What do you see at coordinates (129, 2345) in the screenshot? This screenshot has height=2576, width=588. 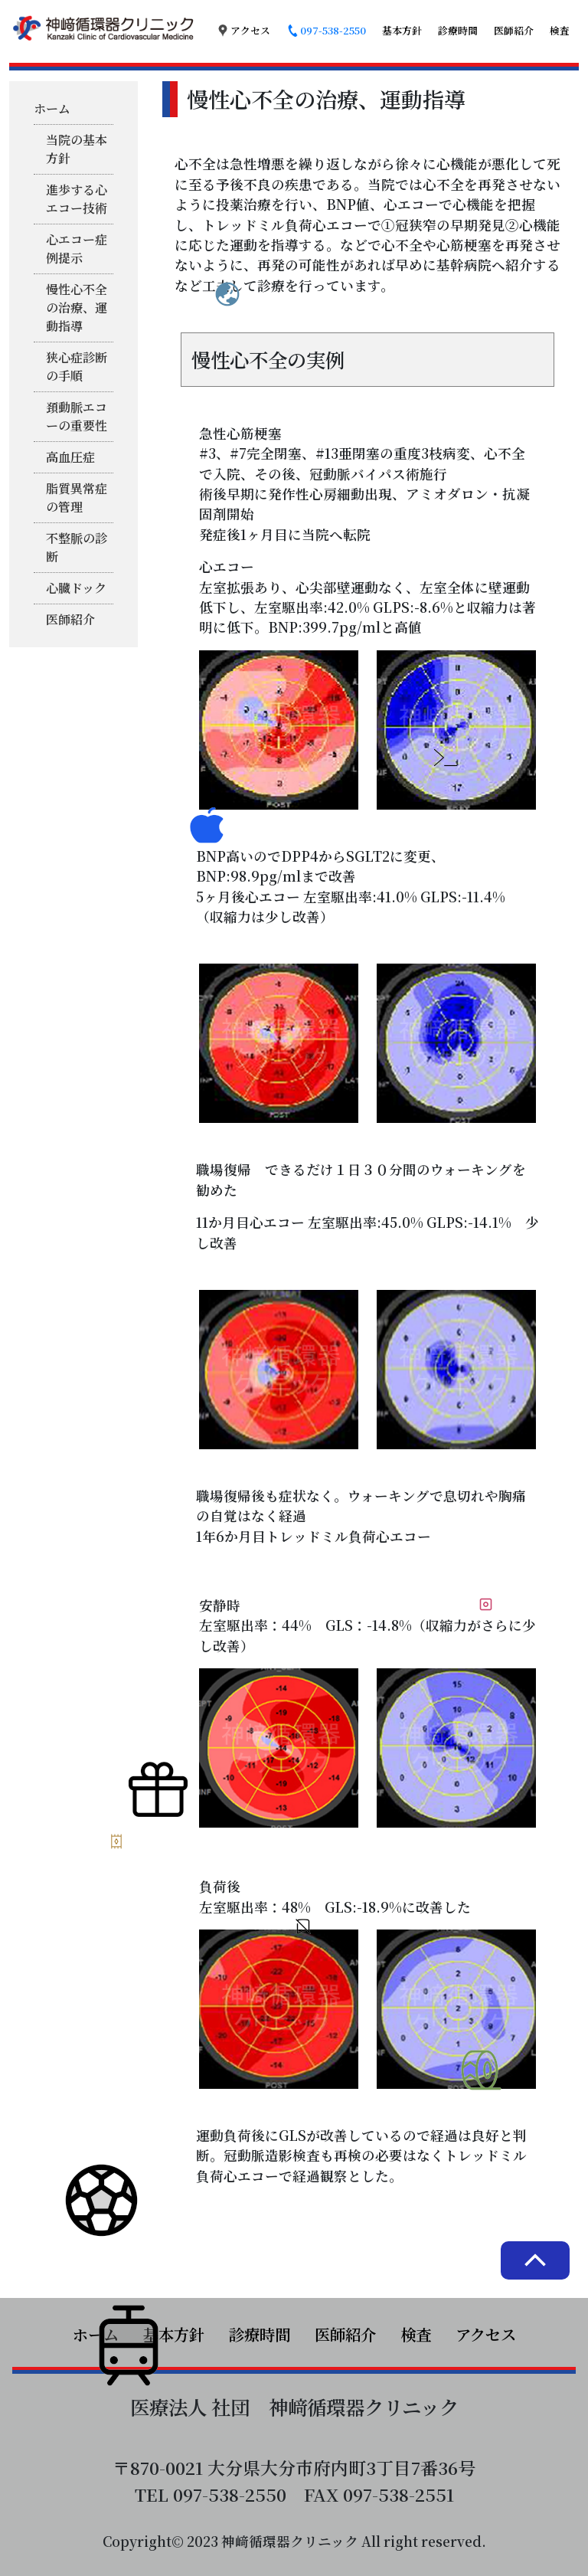 I see `view tram or streetcar routes` at bounding box center [129, 2345].